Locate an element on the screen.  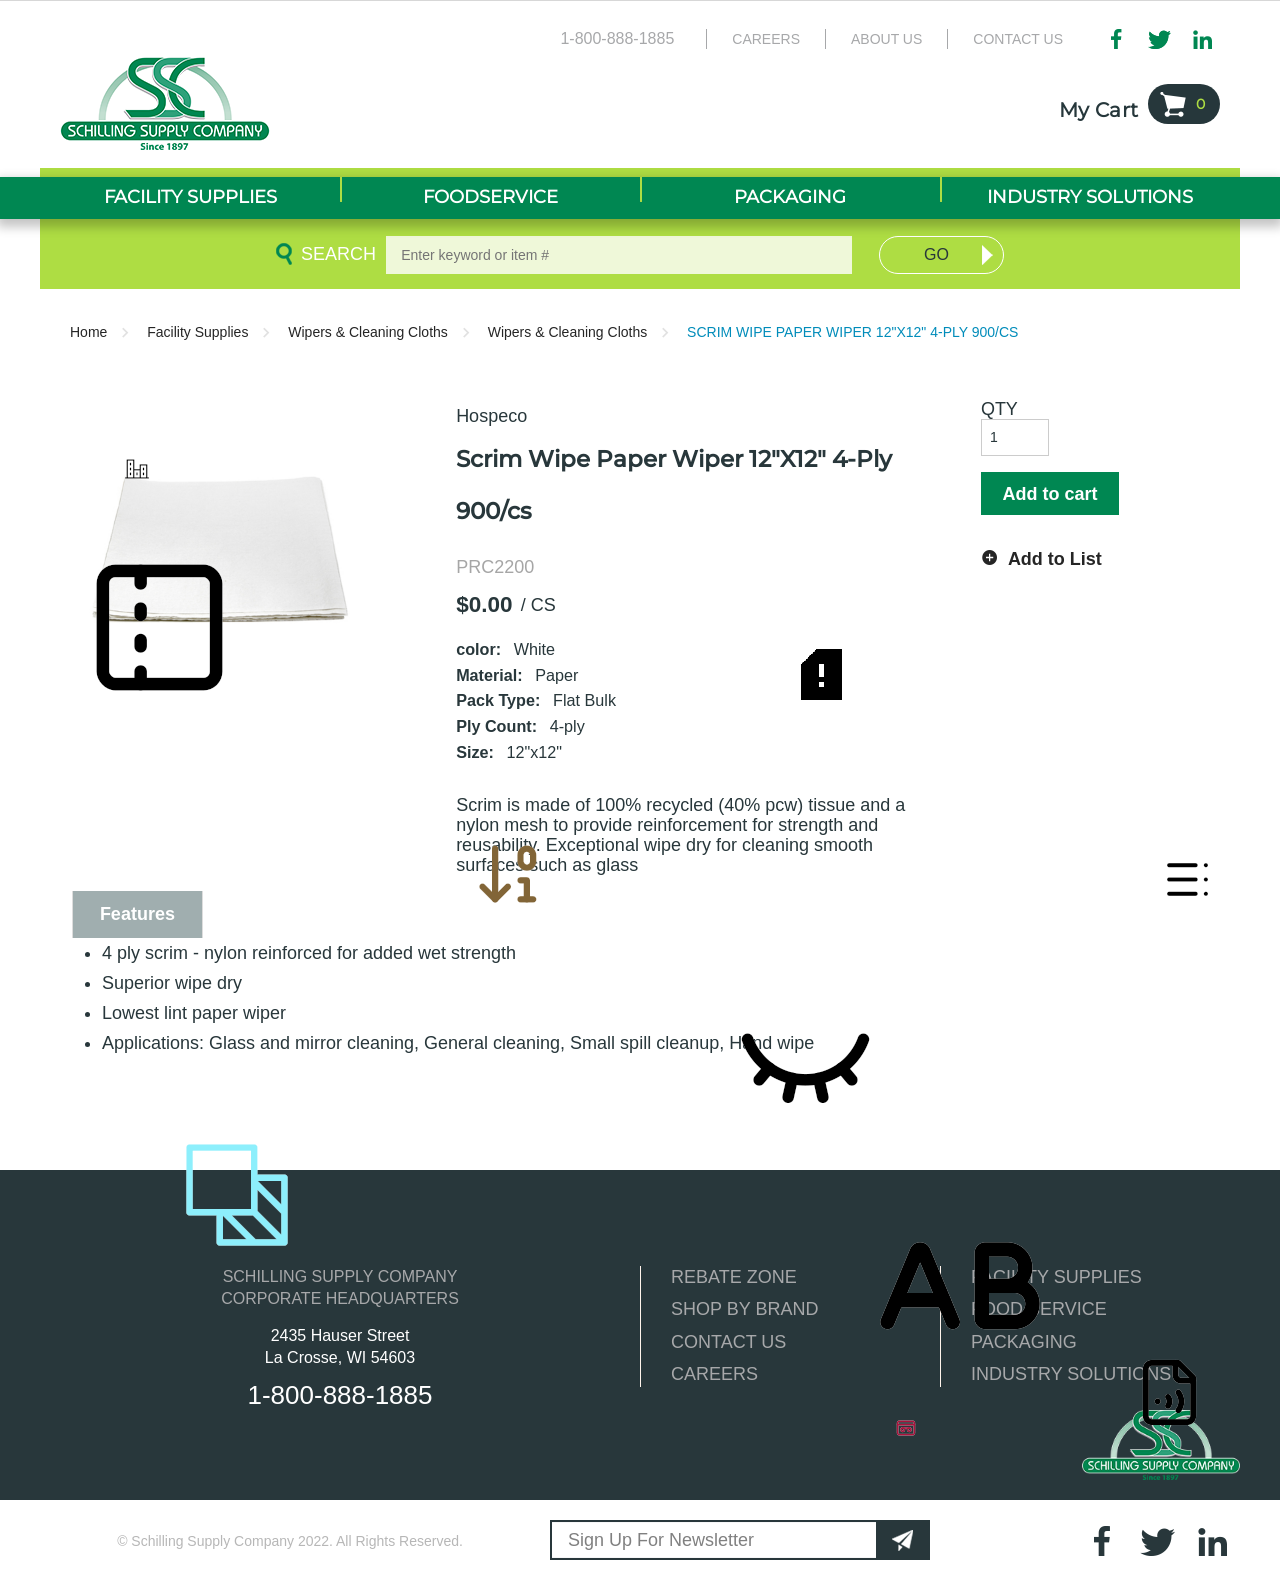
sd card error or storage issue detected is located at coordinates (821, 674).